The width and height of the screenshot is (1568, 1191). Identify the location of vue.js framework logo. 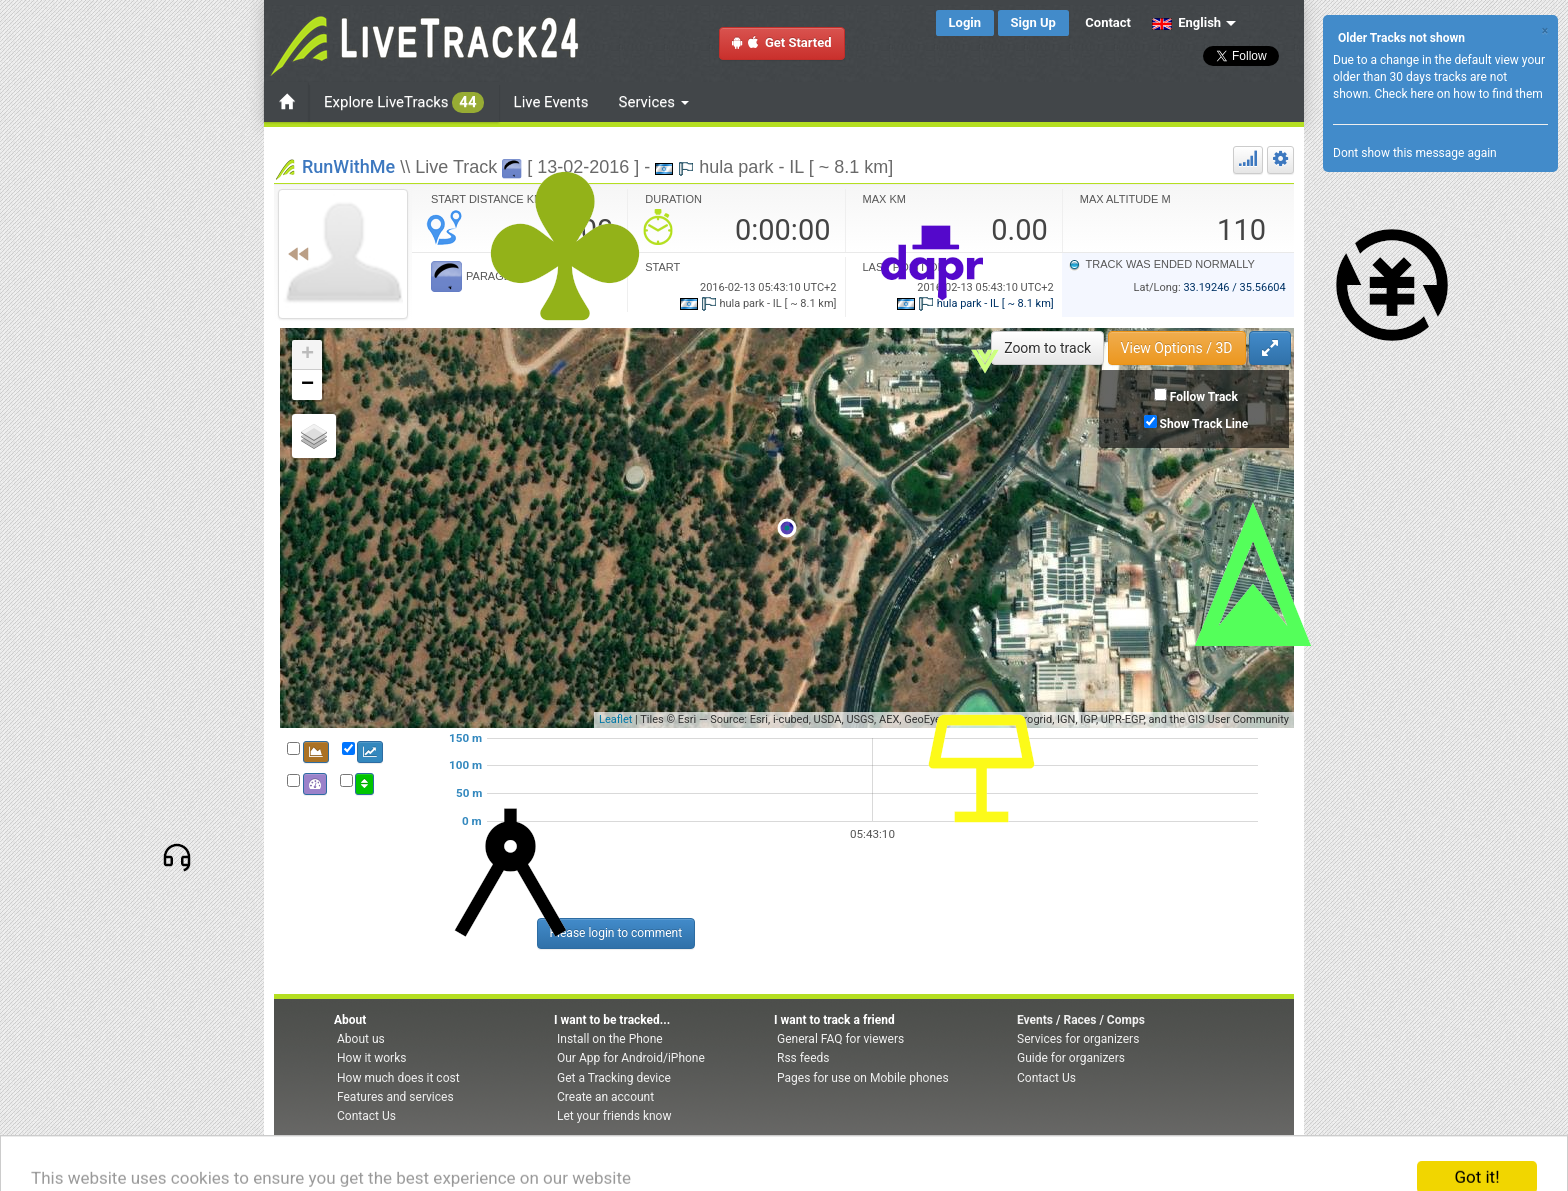
(985, 361).